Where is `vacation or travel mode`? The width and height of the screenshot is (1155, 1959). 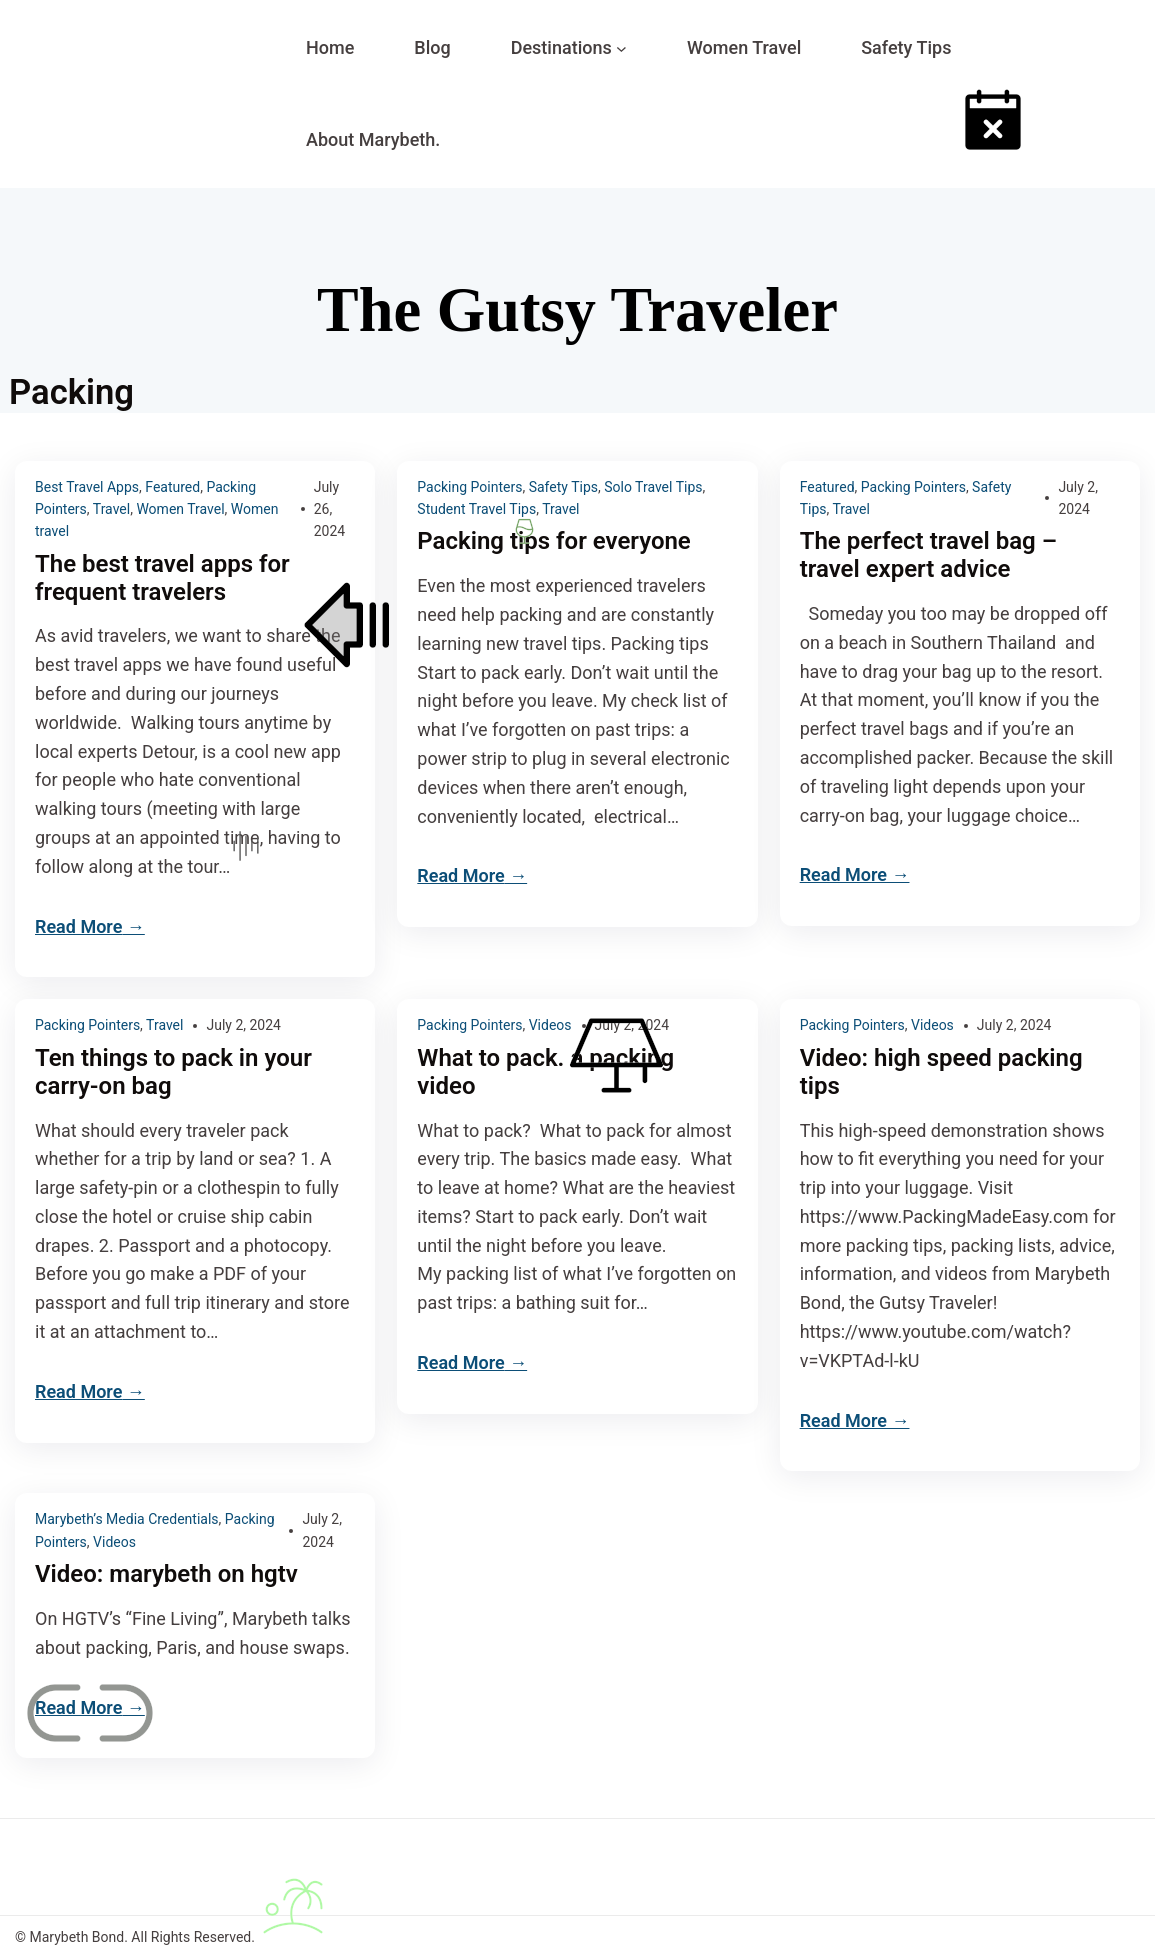 vacation or travel mode is located at coordinates (293, 1906).